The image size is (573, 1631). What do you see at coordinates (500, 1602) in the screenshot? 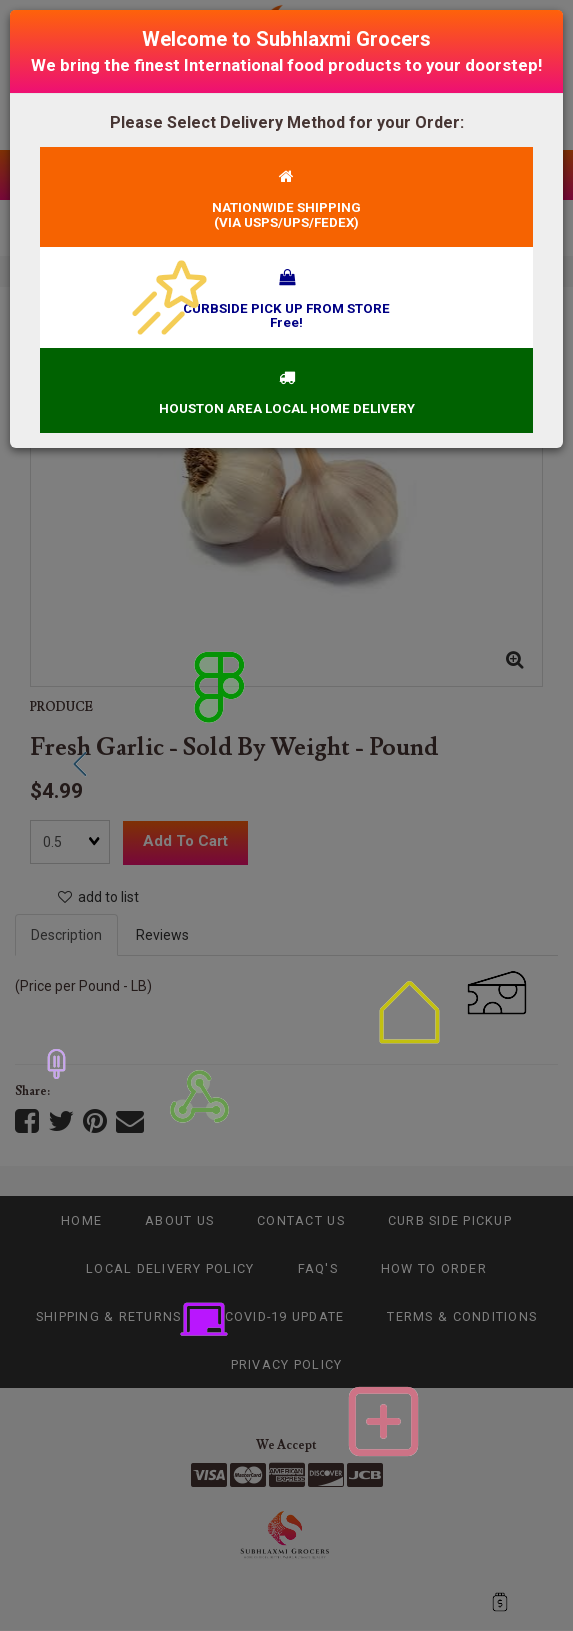
I see `leave a tip or donation` at bounding box center [500, 1602].